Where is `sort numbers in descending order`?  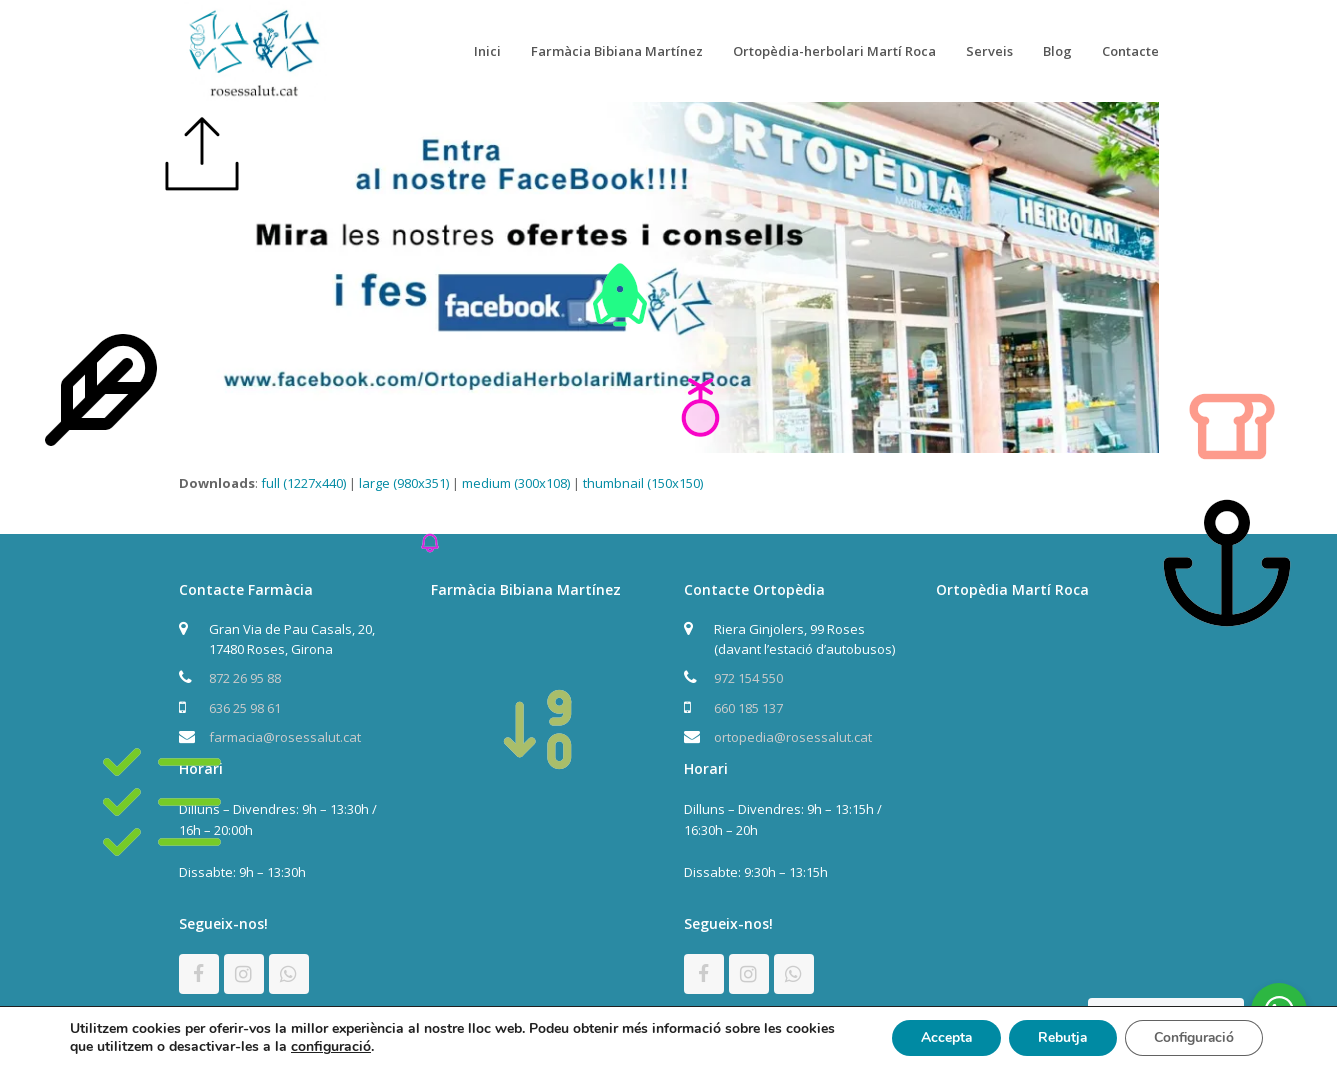 sort numbers in descending order is located at coordinates (539, 729).